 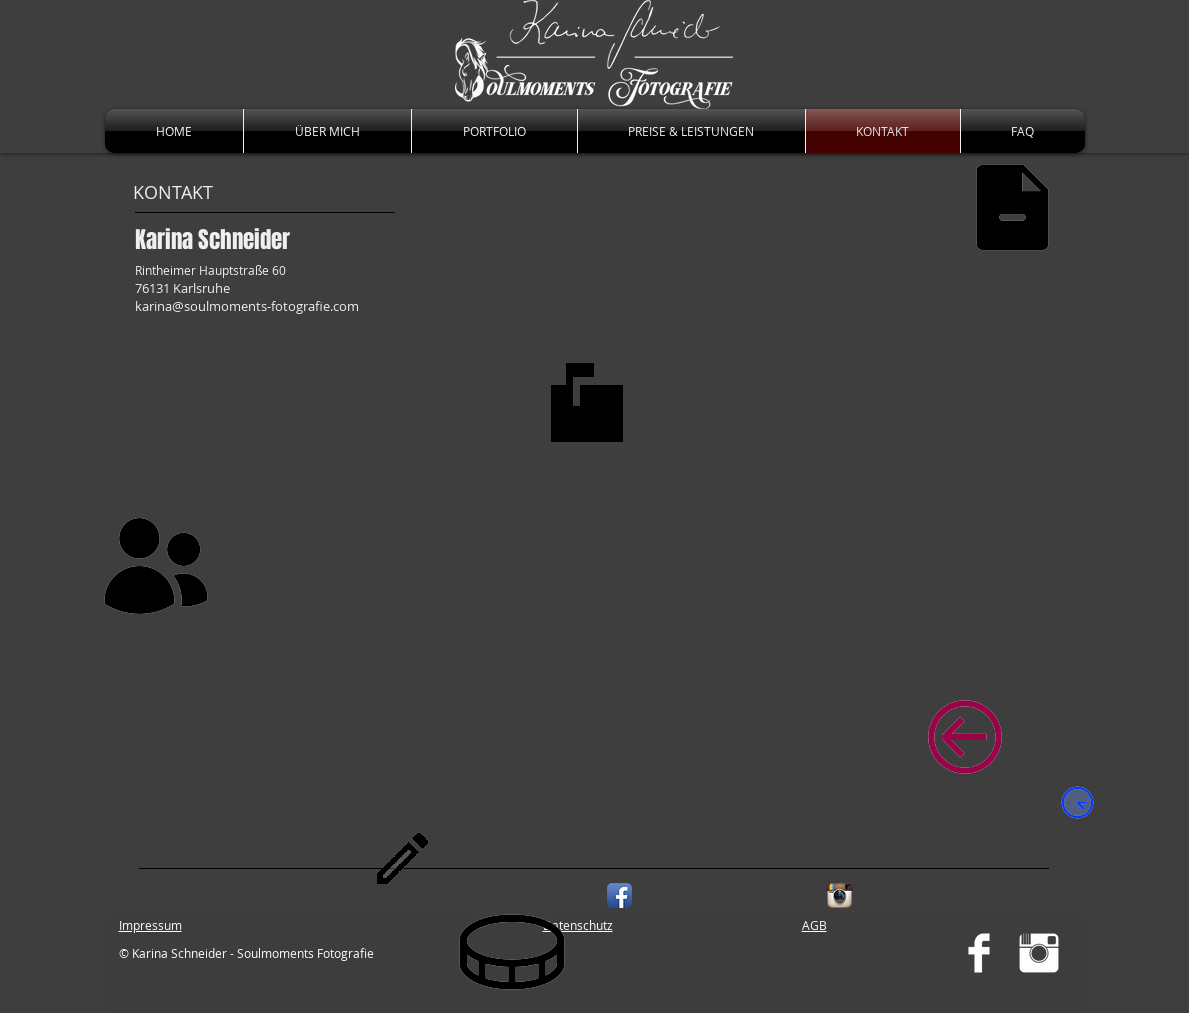 What do you see at coordinates (587, 406) in the screenshot?
I see `indicates unread mail in your mailbox` at bounding box center [587, 406].